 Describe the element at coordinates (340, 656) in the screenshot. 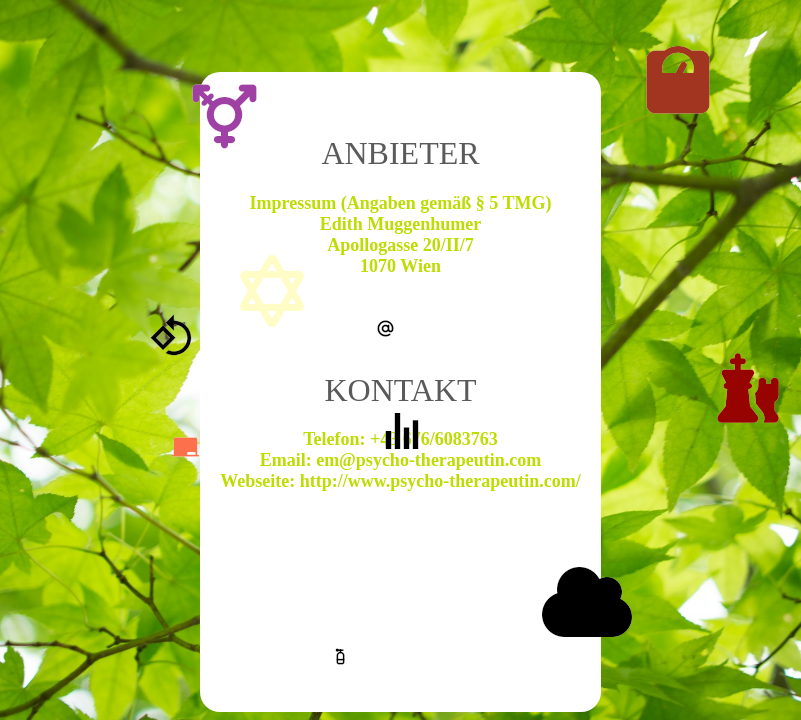

I see `access scuba diving equipment or gear` at that location.